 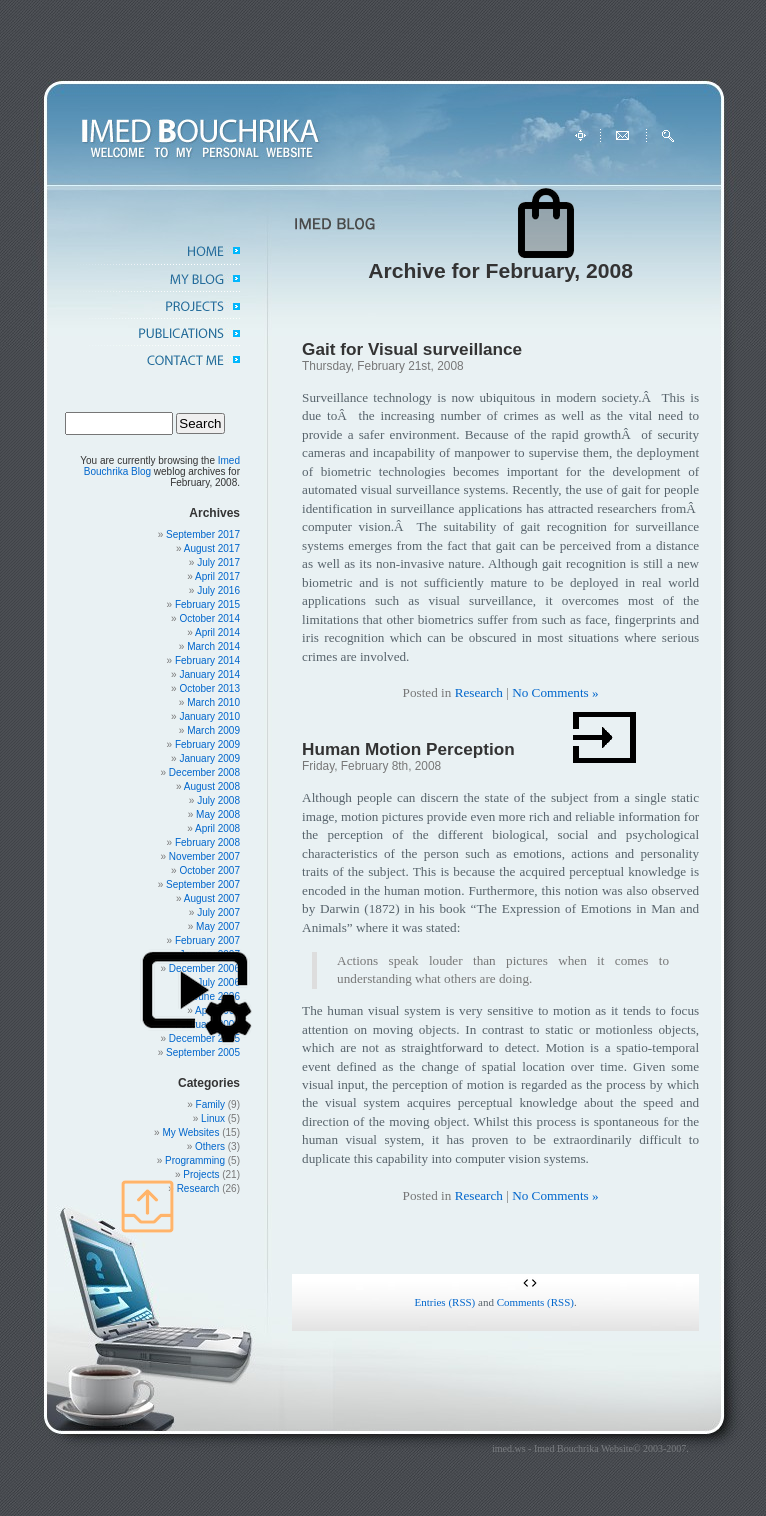 I want to click on upload file from tray, so click(x=147, y=1206).